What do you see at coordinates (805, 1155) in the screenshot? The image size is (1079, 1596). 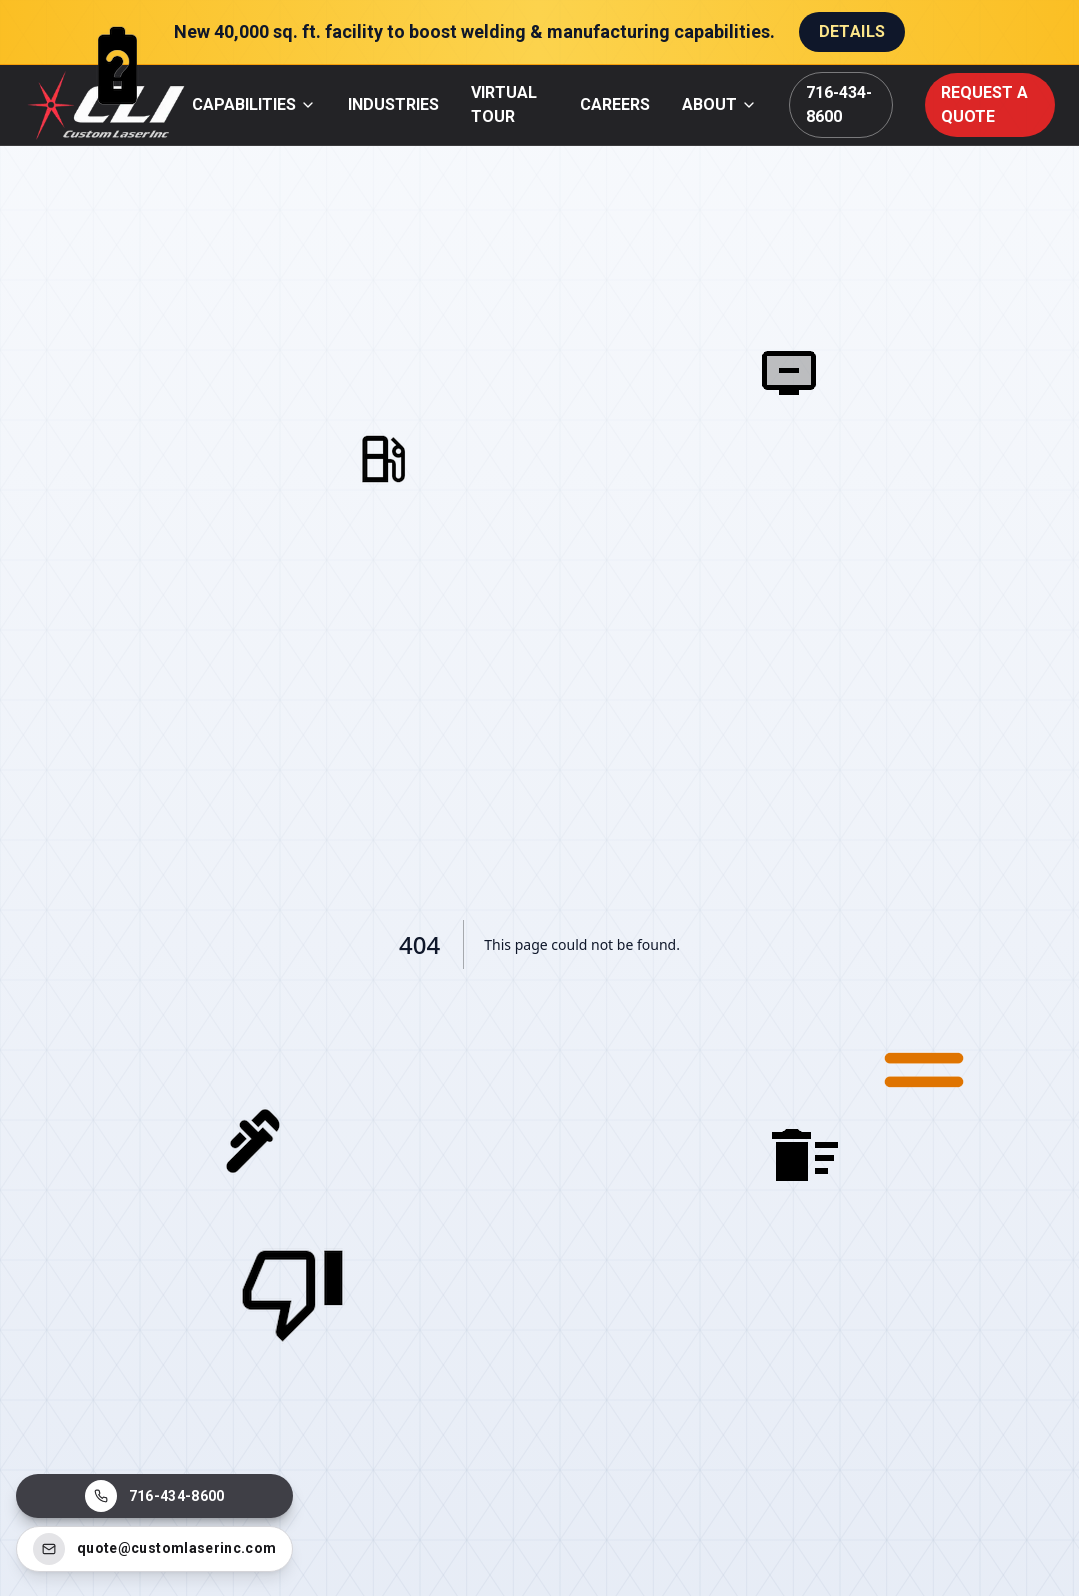 I see `delete all selected items` at bounding box center [805, 1155].